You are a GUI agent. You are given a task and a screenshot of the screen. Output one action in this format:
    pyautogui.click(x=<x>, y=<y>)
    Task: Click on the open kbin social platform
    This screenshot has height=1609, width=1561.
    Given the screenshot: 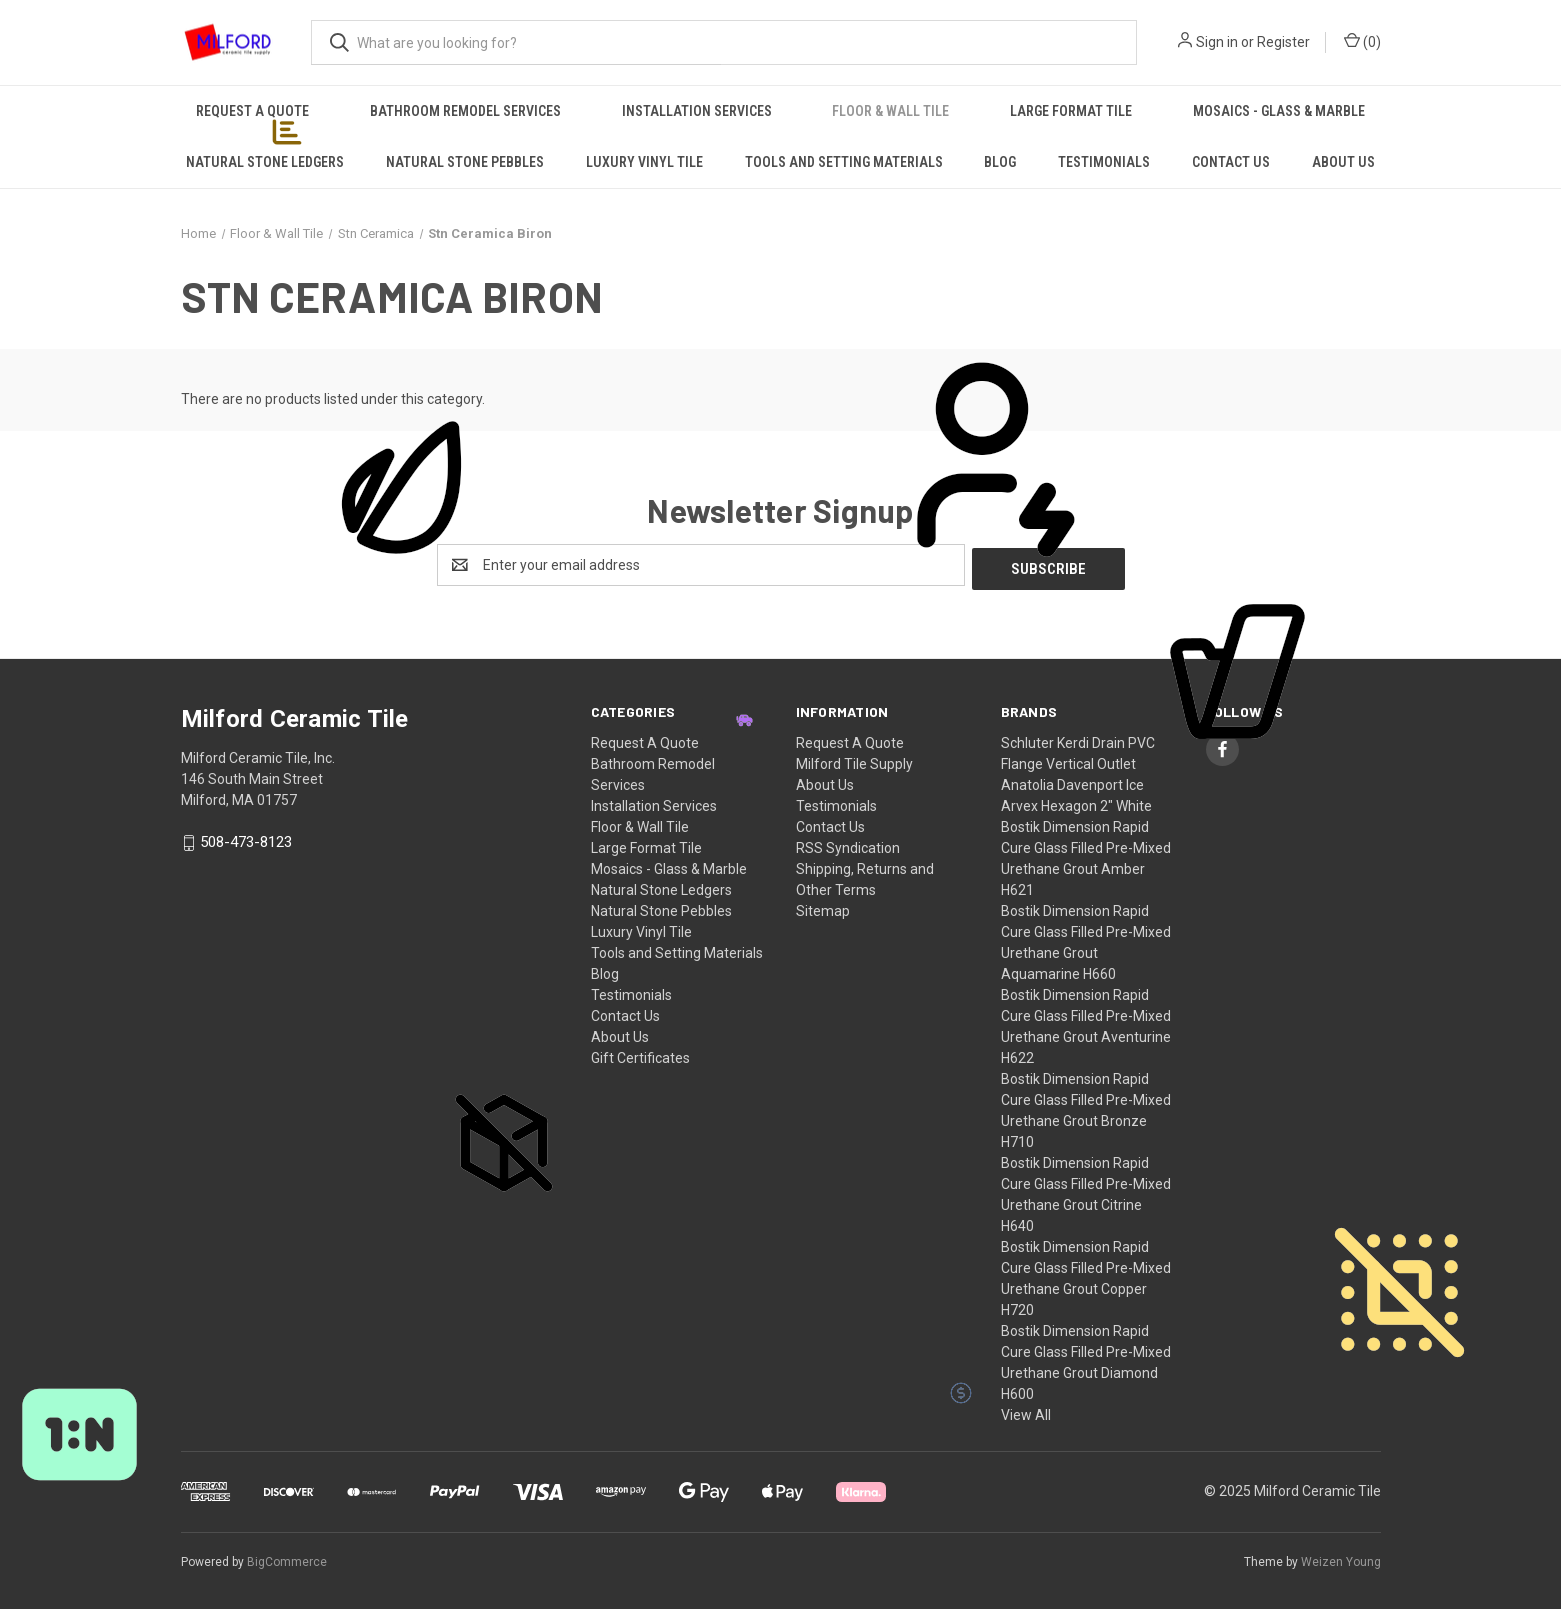 What is the action you would take?
    pyautogui.click(x=1237, y=671)
    